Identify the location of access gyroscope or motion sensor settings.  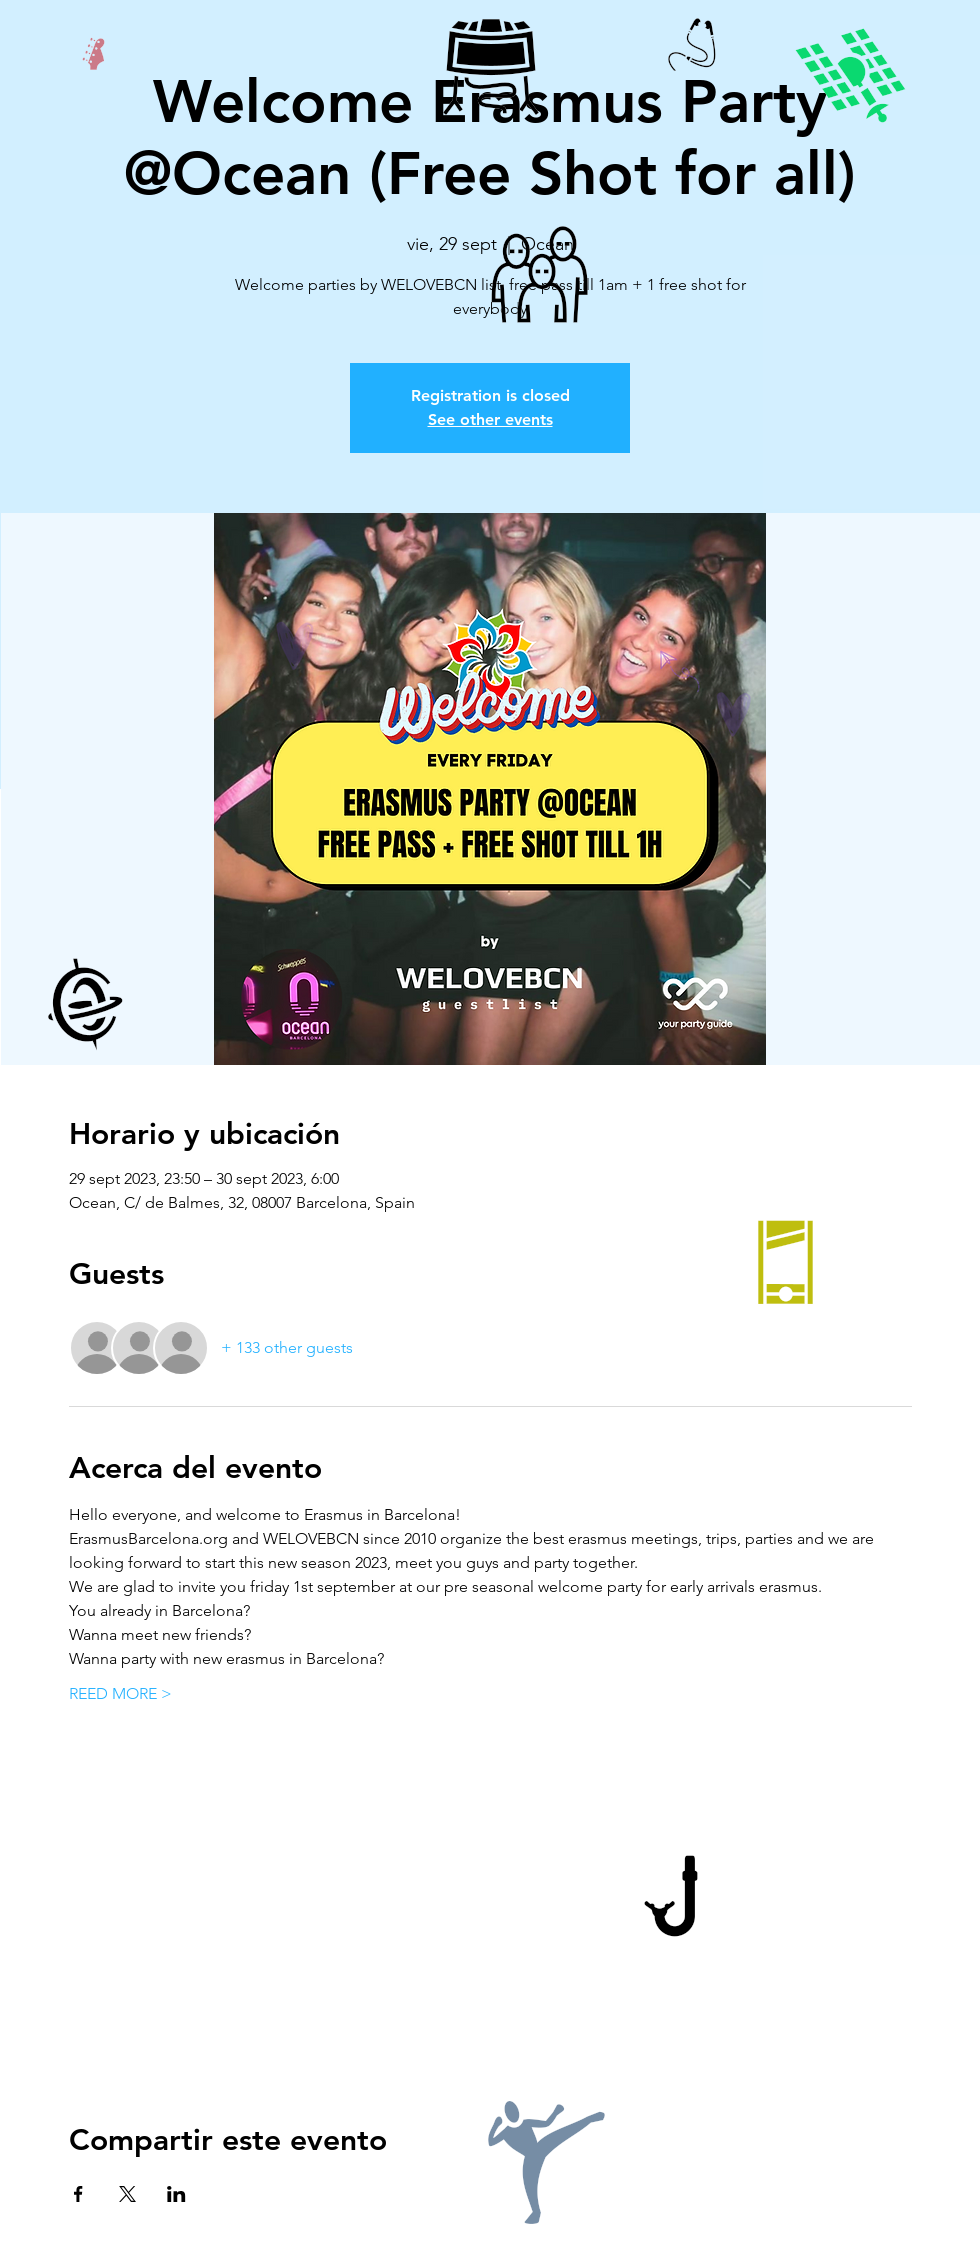
(85, 1004).